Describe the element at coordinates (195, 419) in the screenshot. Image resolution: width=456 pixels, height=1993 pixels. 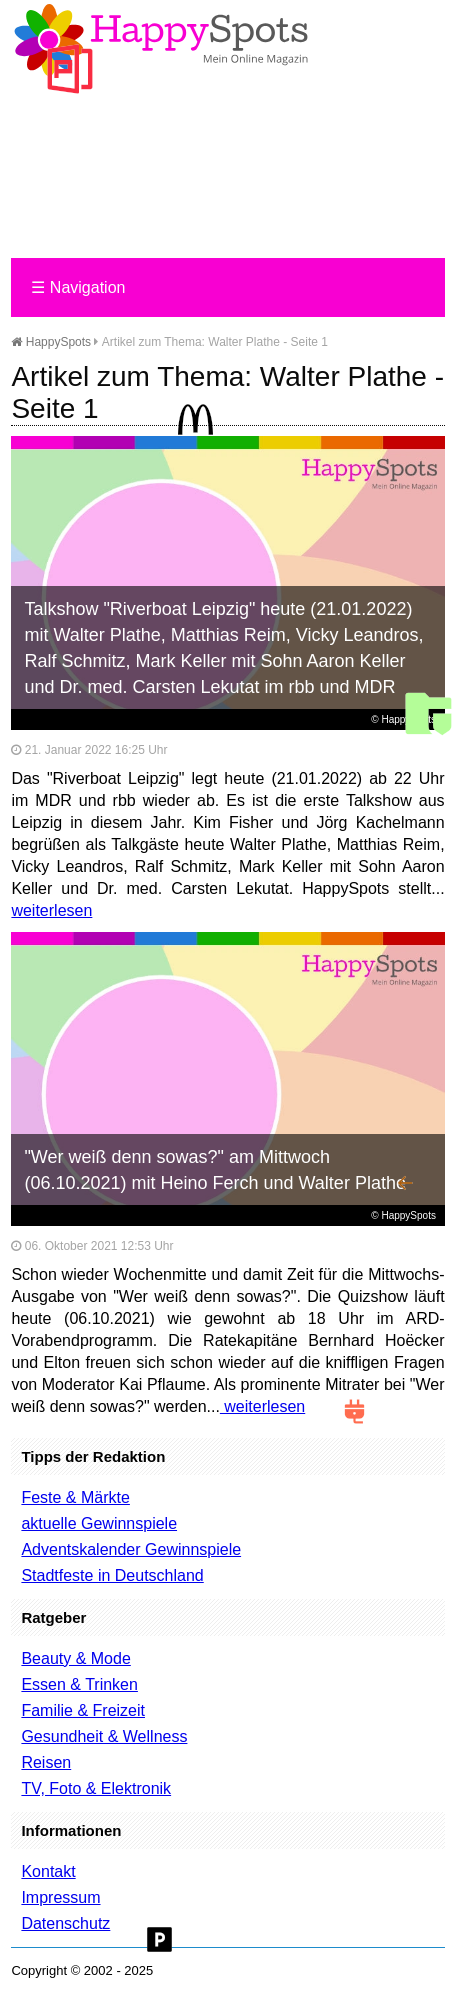
I see `open the McDonald's app` at that location.